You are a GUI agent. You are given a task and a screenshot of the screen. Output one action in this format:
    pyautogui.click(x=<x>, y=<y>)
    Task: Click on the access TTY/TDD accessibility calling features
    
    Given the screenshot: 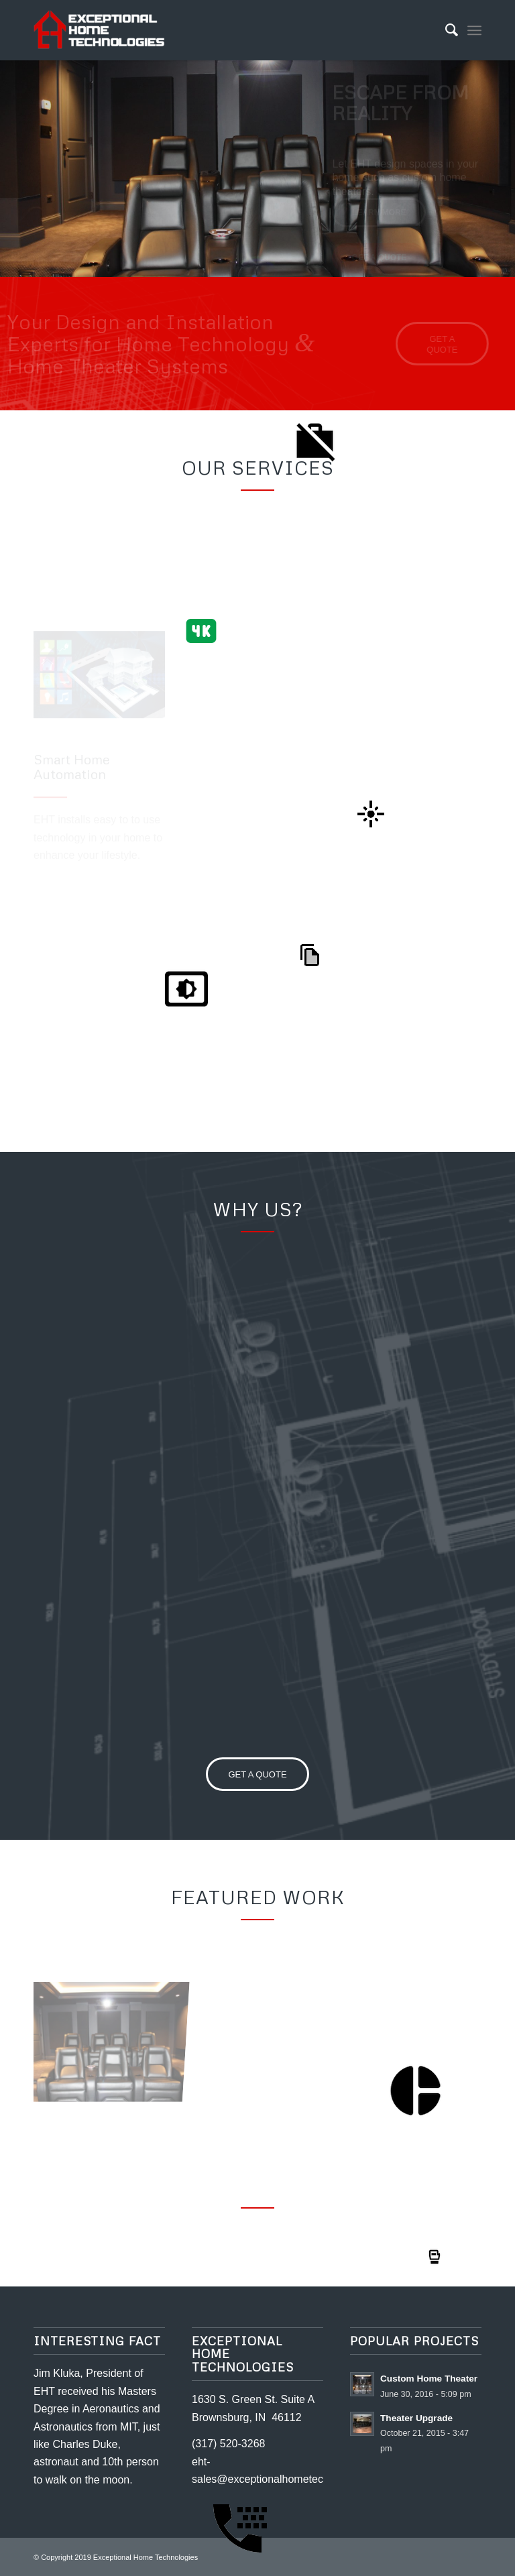 What is the action you would take?
    pyautogui.click(x=240, y=2528)
    